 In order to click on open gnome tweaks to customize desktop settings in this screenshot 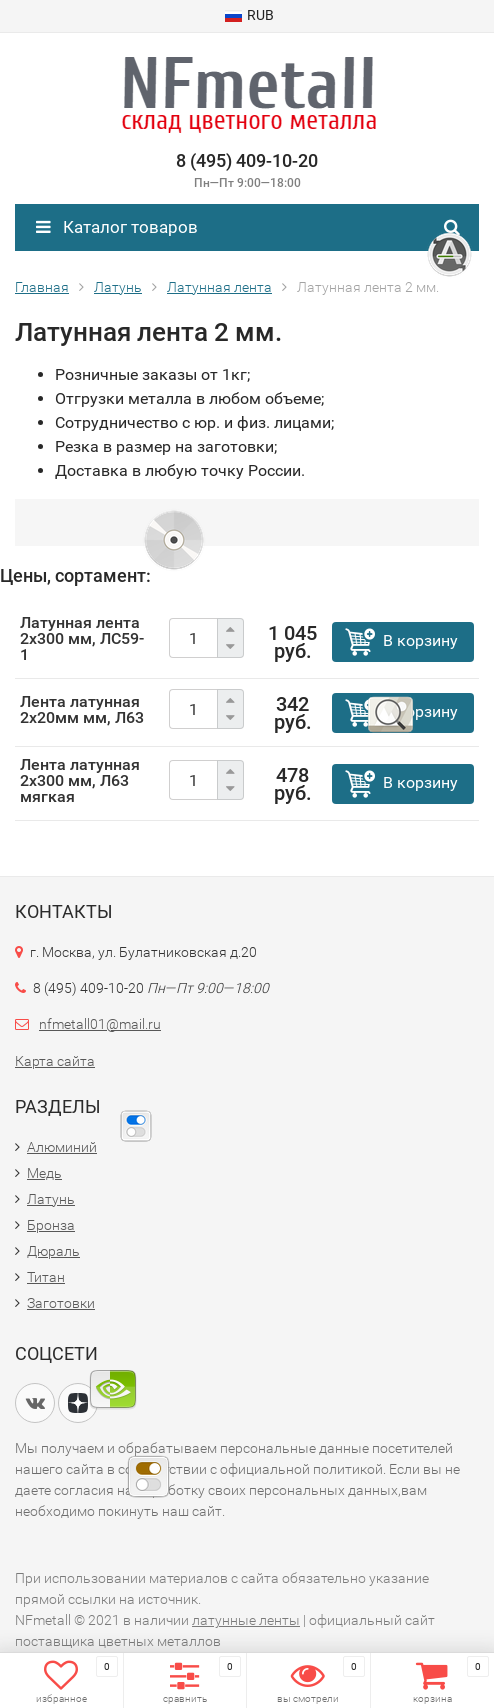, I will do `click(136, 1126)`.